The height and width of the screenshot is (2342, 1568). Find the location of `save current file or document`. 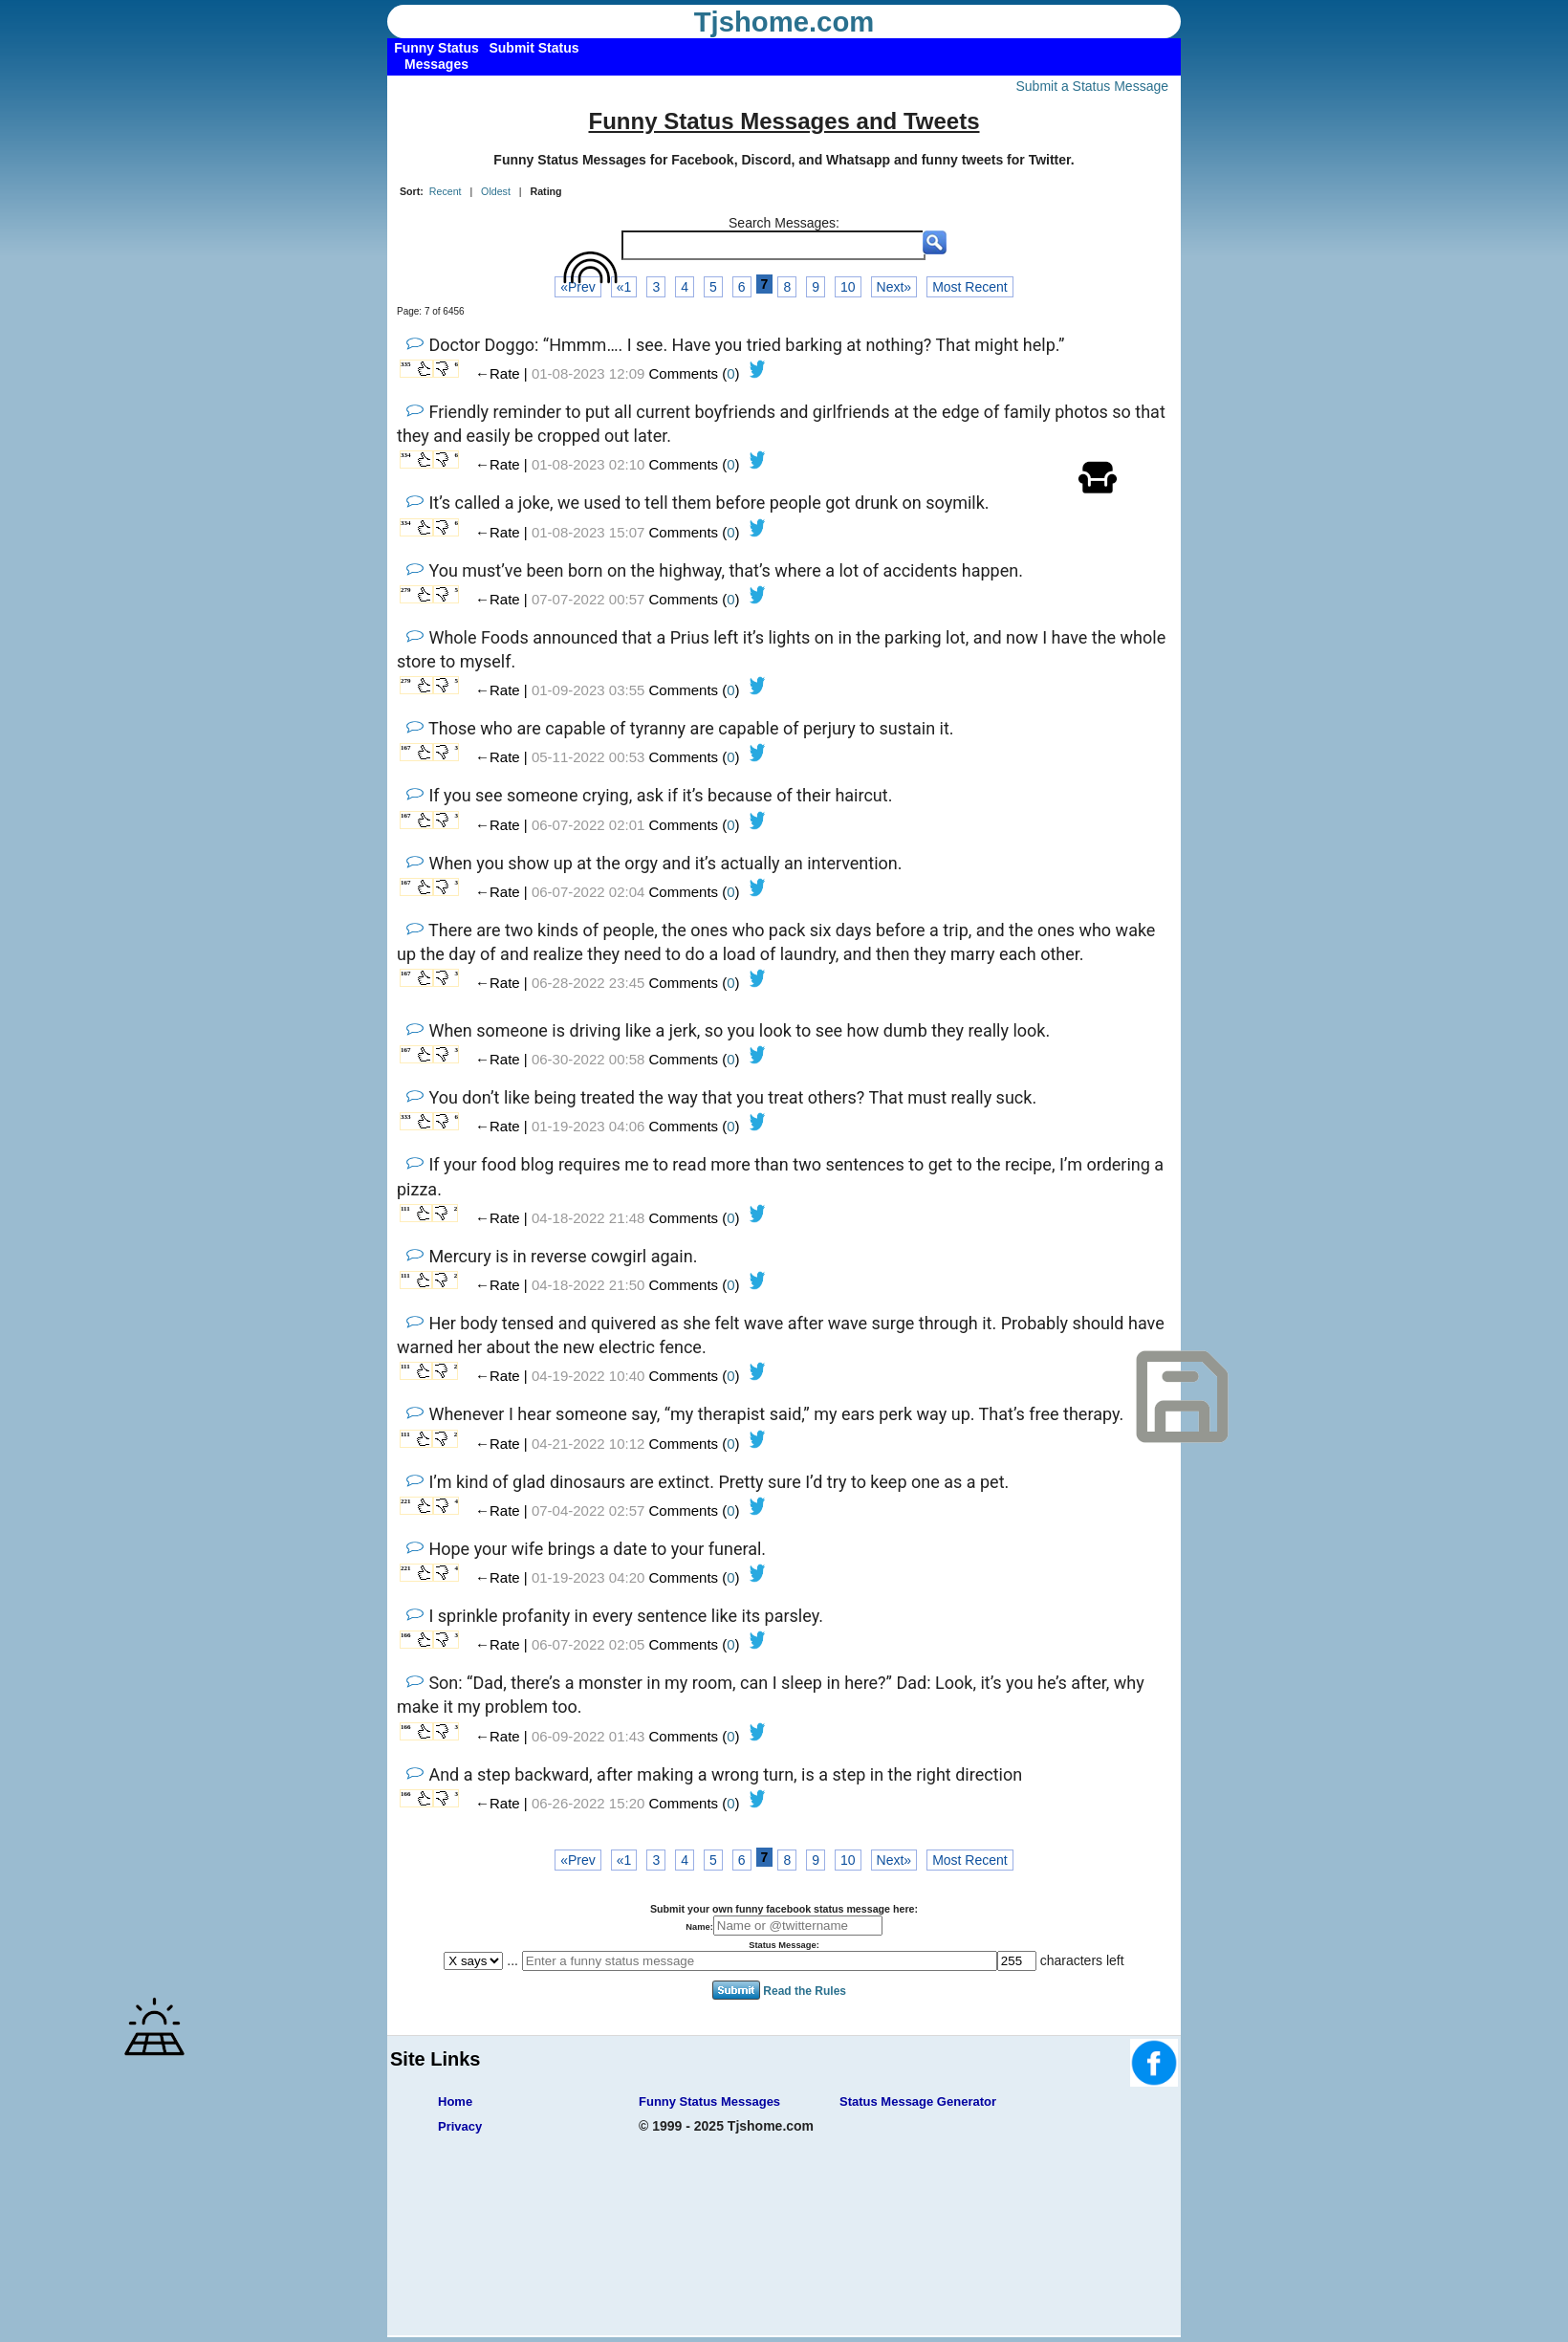

save current file or document is located at coordinates (1182, 1396).